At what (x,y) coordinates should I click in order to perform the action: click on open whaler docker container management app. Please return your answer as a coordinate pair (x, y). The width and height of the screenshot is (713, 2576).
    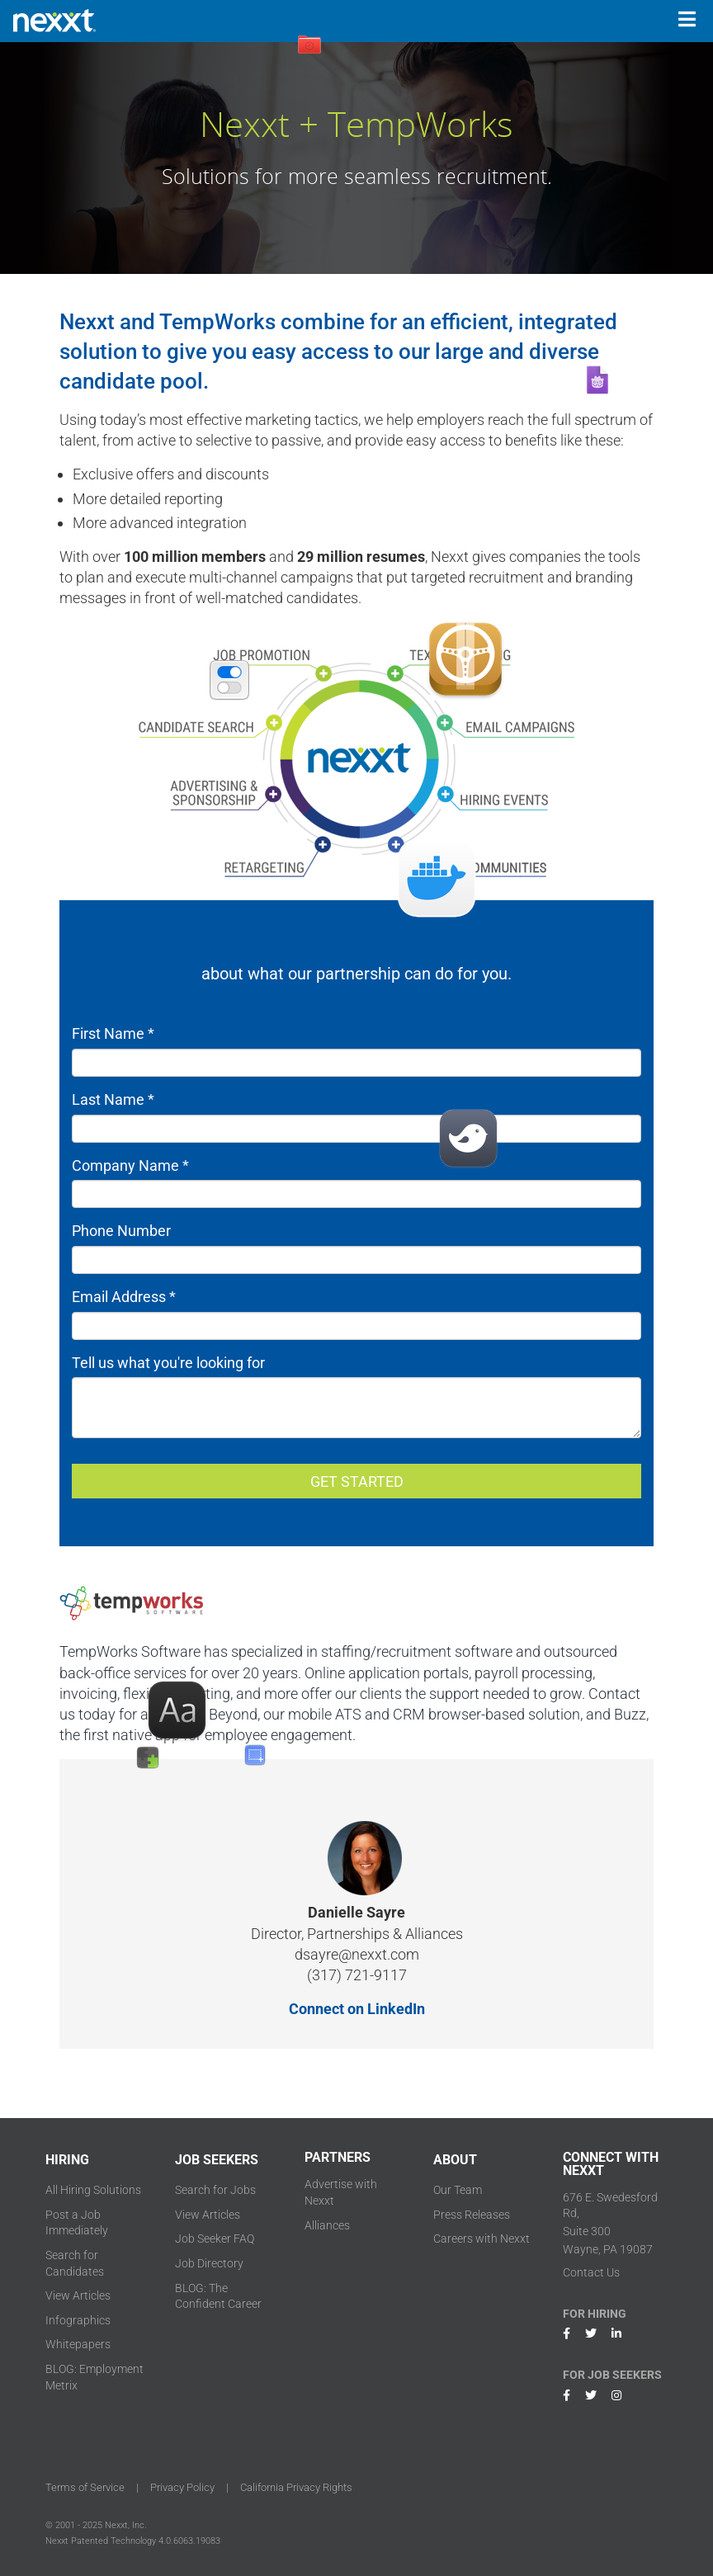
    Looking at the image, I should click on (437, 876).